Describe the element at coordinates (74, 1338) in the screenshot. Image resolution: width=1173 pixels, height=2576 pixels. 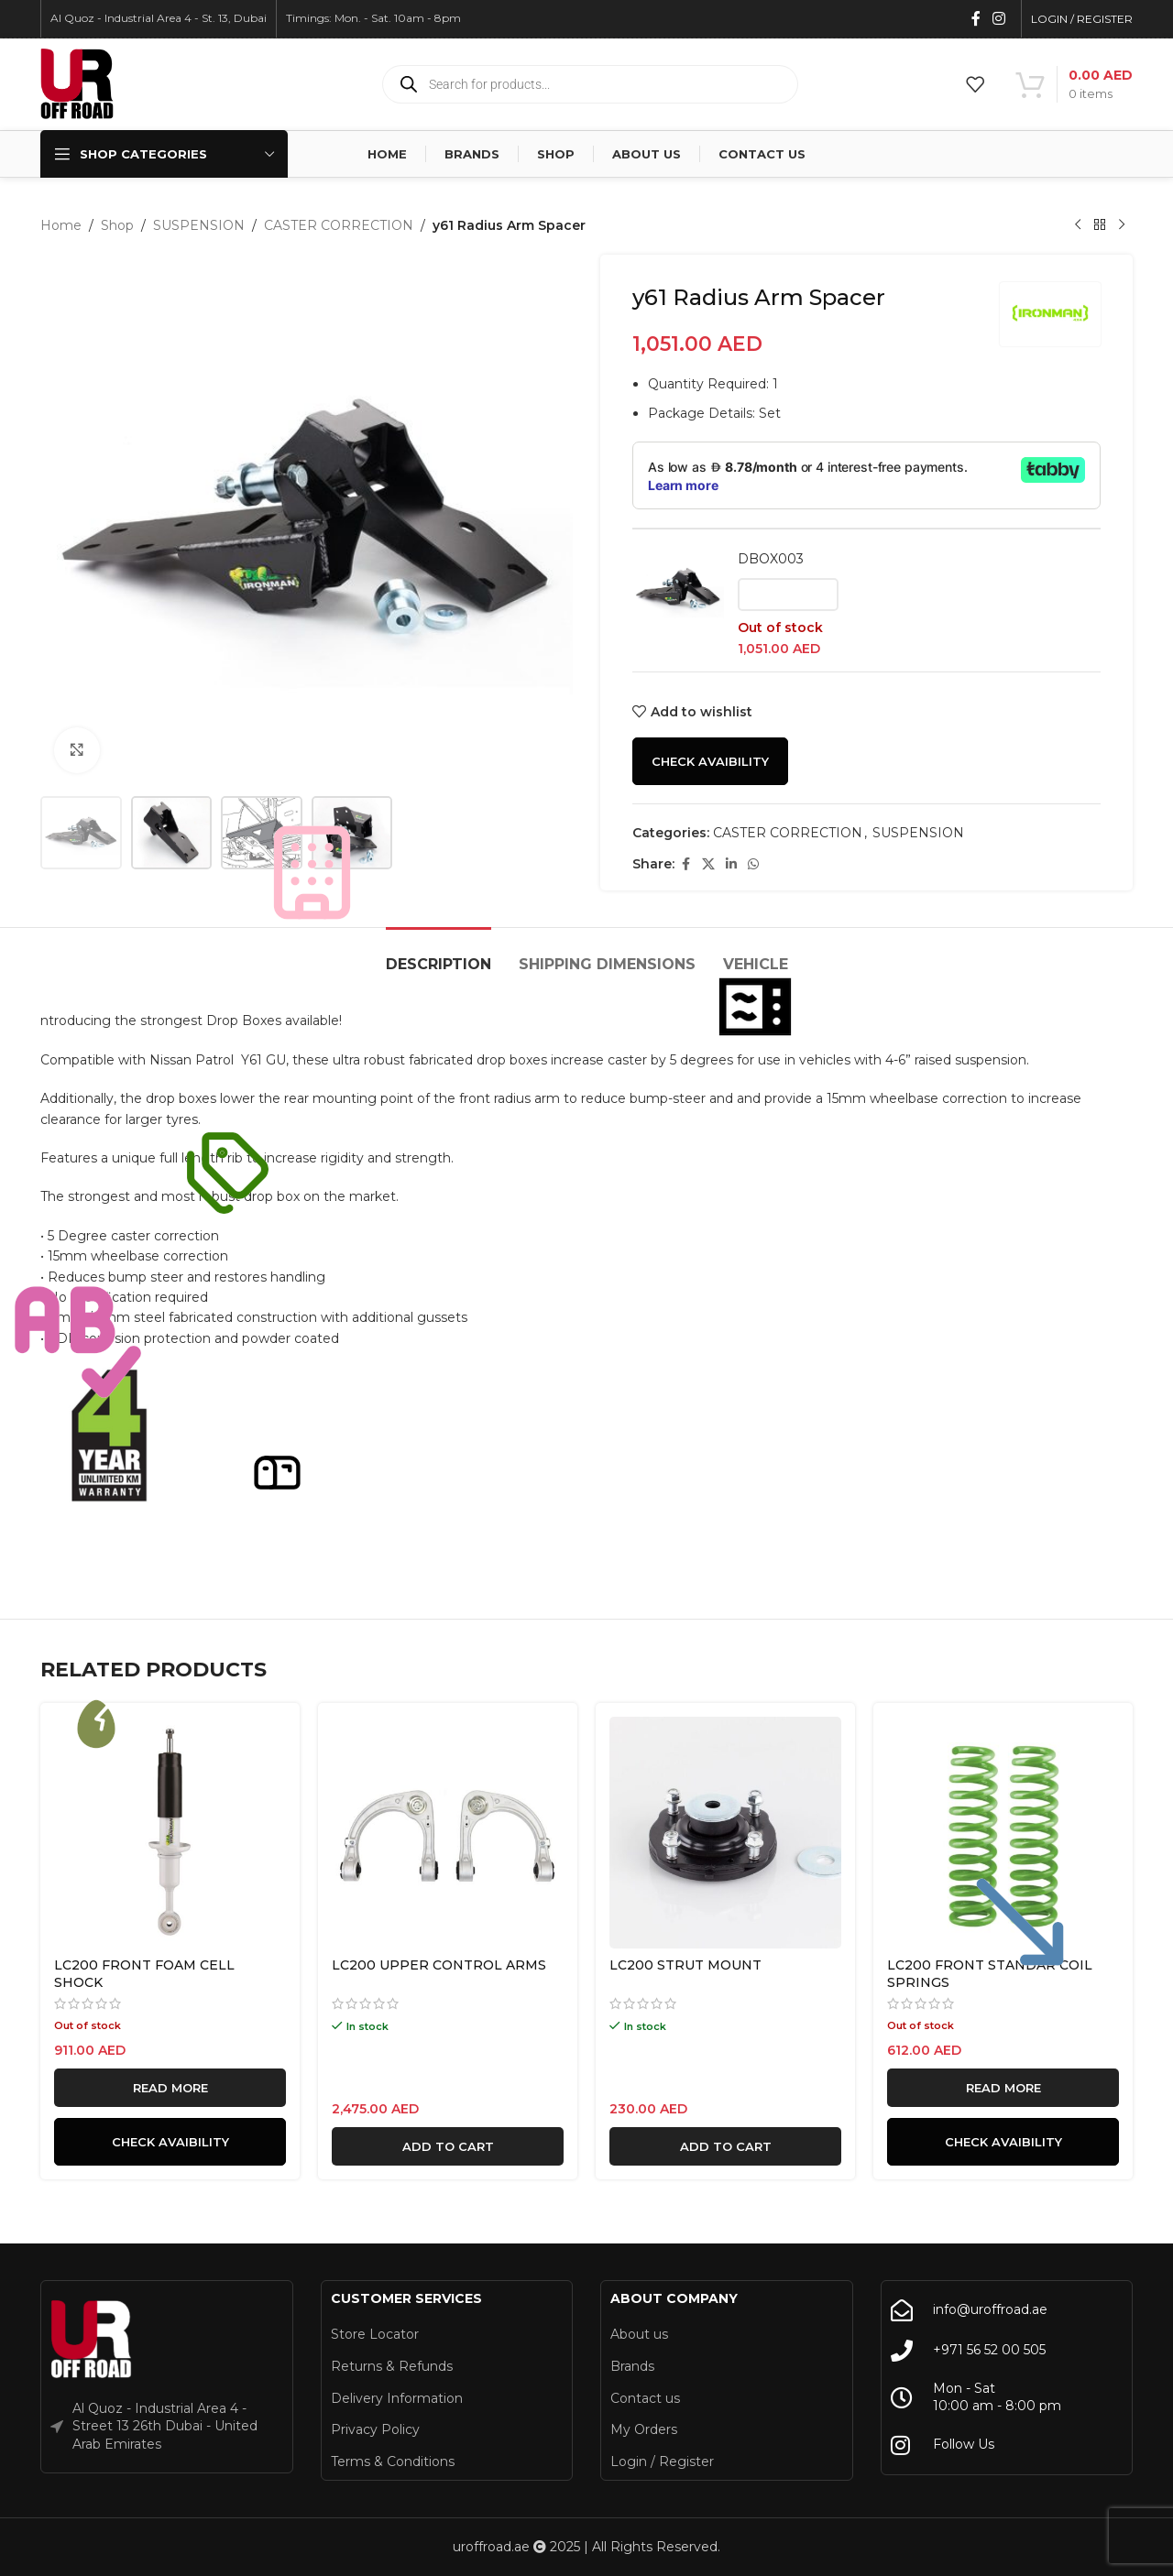
I see `check spelling and grammar` at that location.